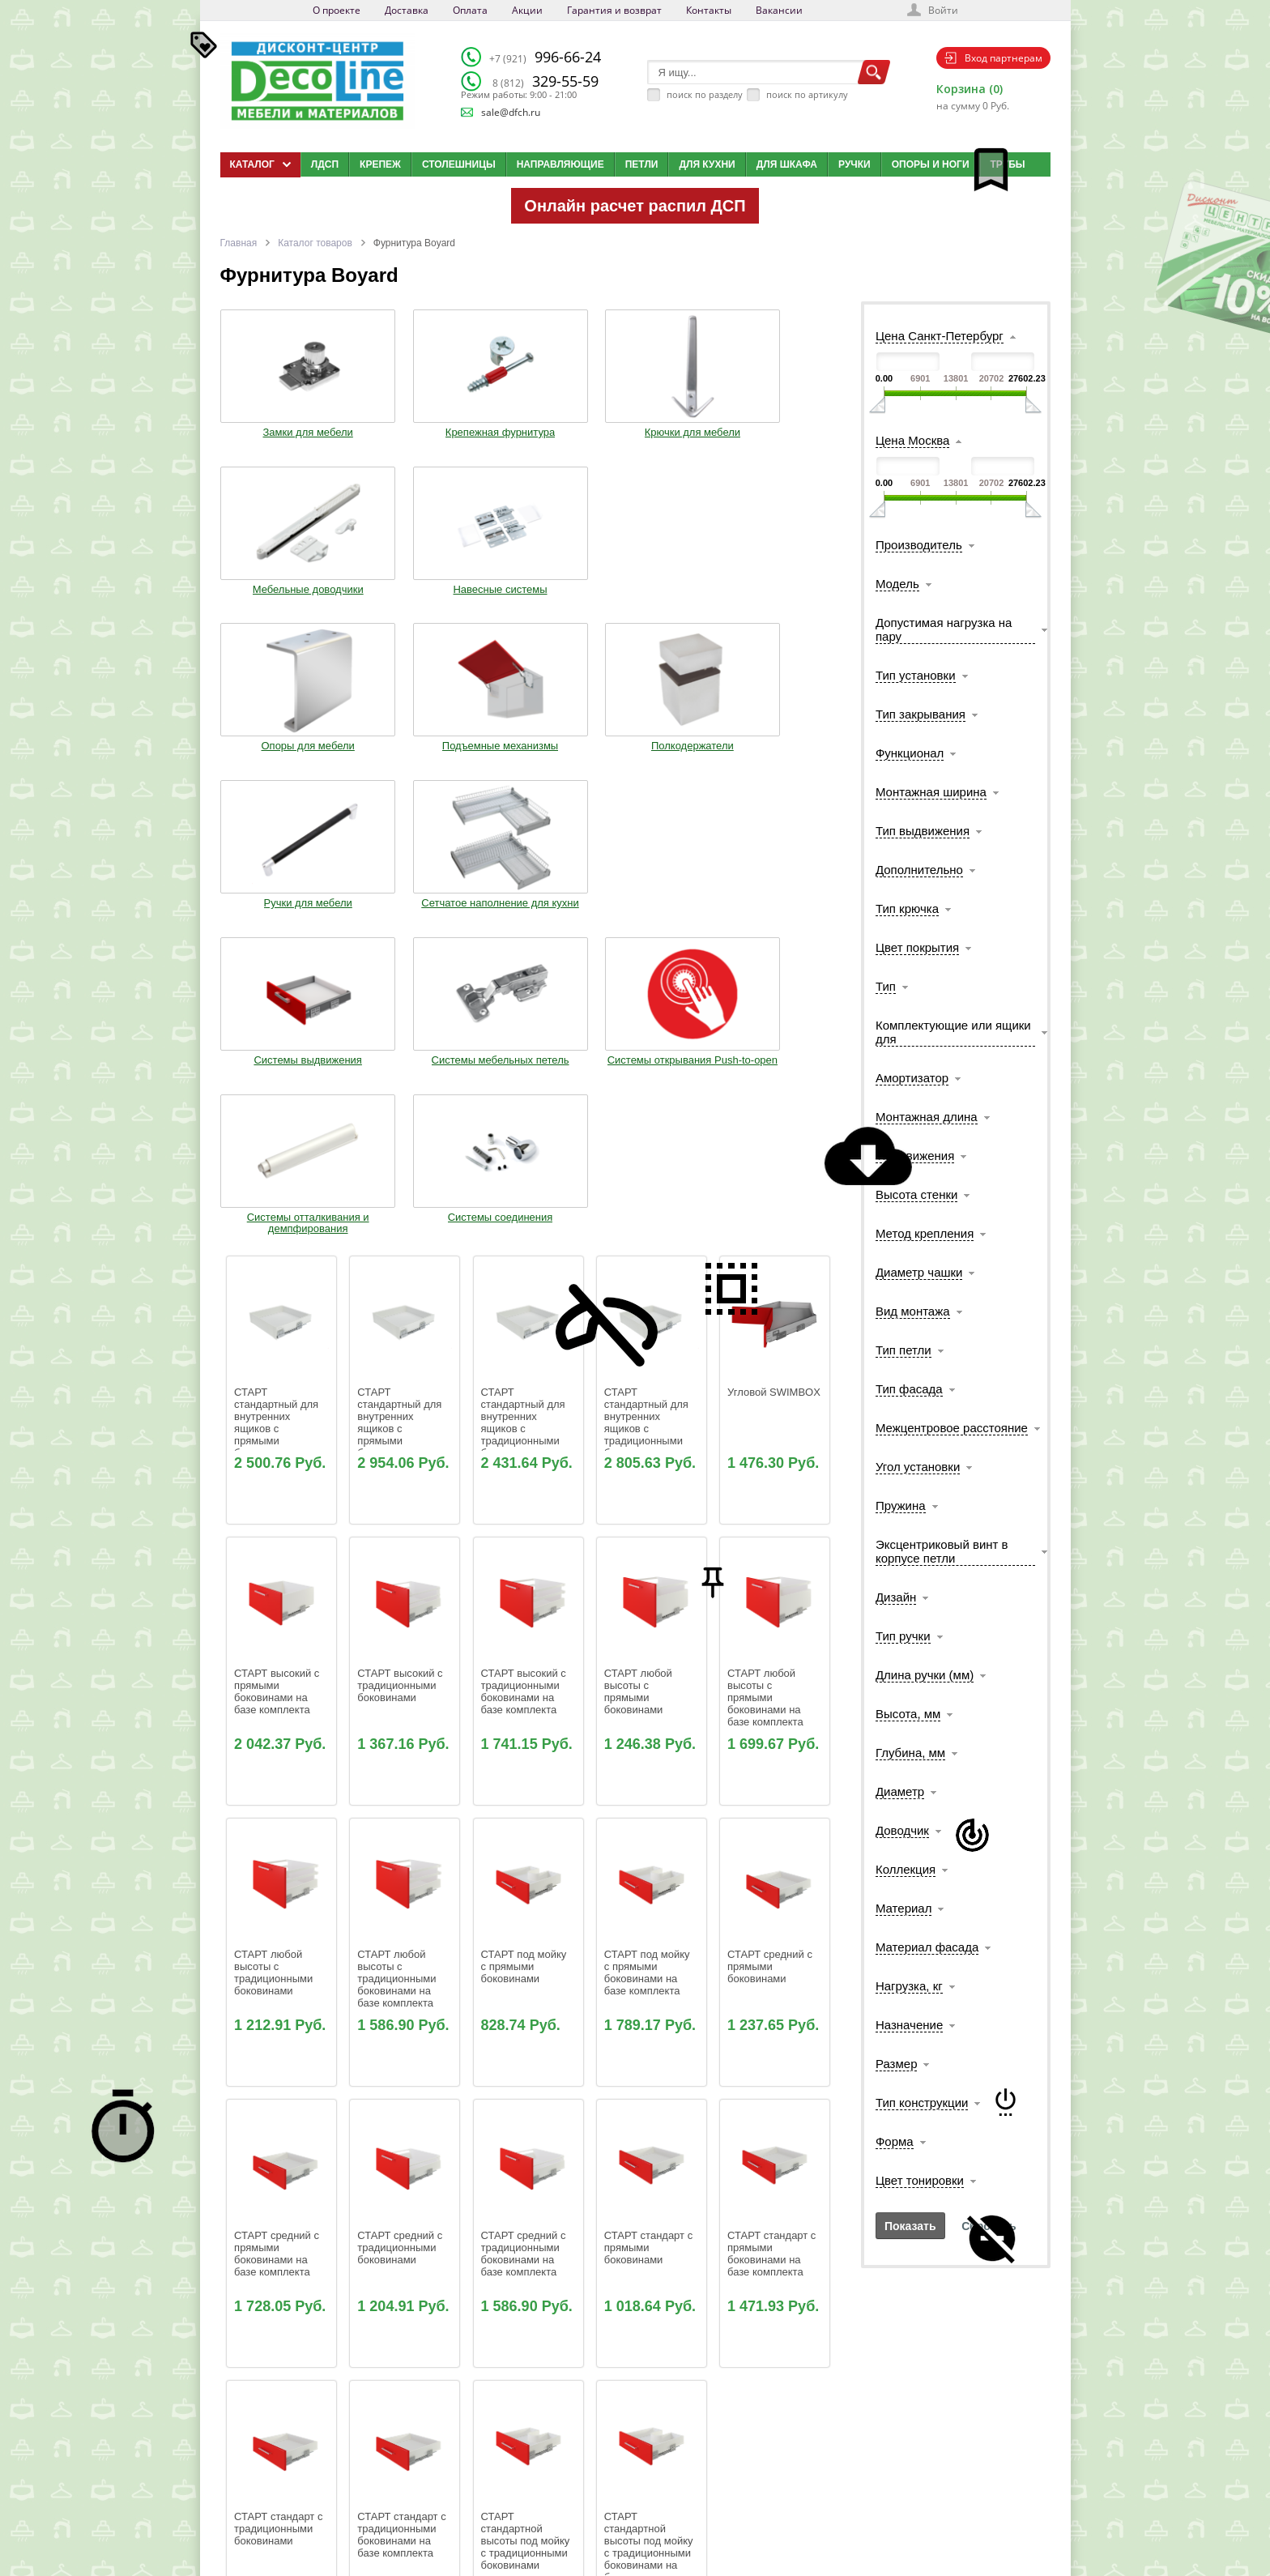 This screenshot has width=1270, height=2576. Describe the element at coordinates (991, 169) in the screenshot. I see `save this item for later` at that location.